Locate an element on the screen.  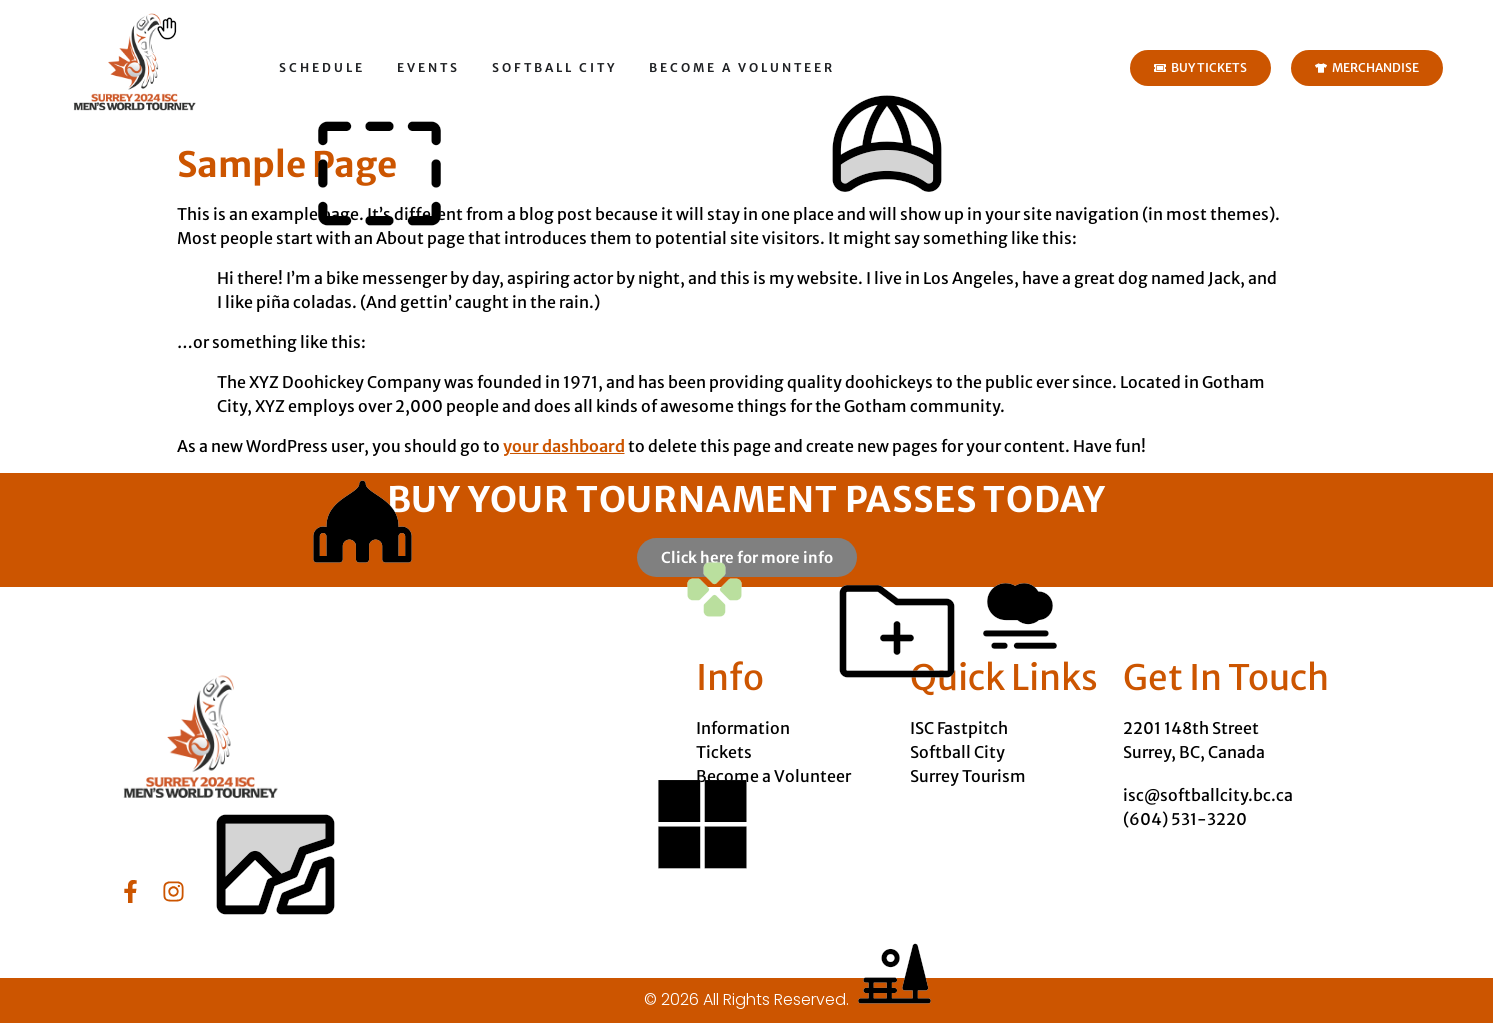
view nearby parks or green spaces is located at coordinates (894, 977).